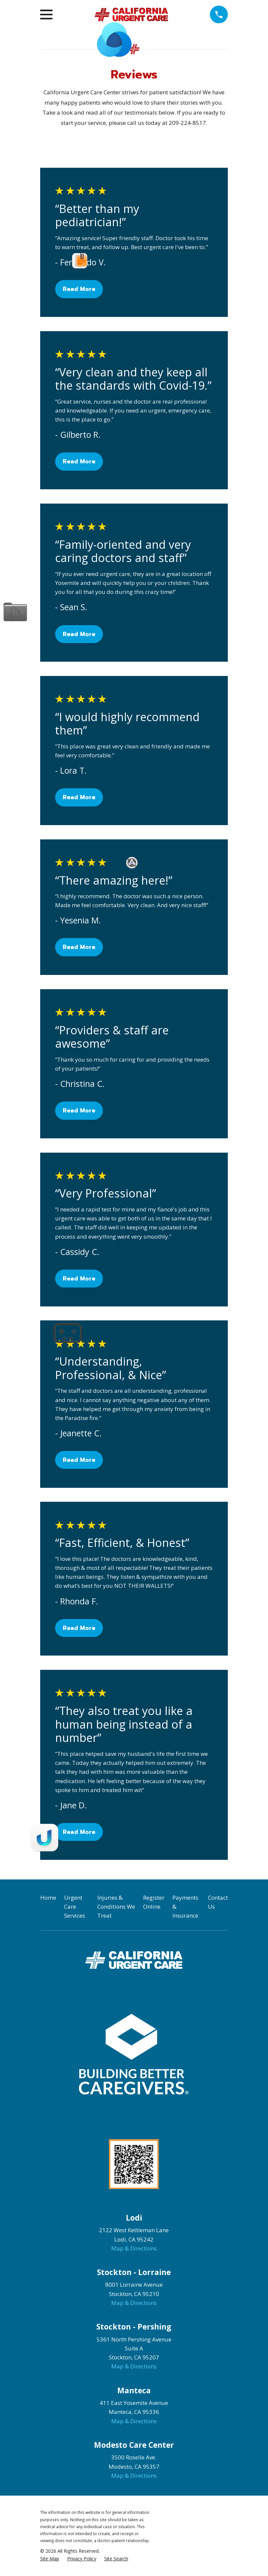 This screenshot has width=268, height=2576. Describe the element at coordinates (68, 1334) in the screenshot. I see `connect a game controller` at that location.